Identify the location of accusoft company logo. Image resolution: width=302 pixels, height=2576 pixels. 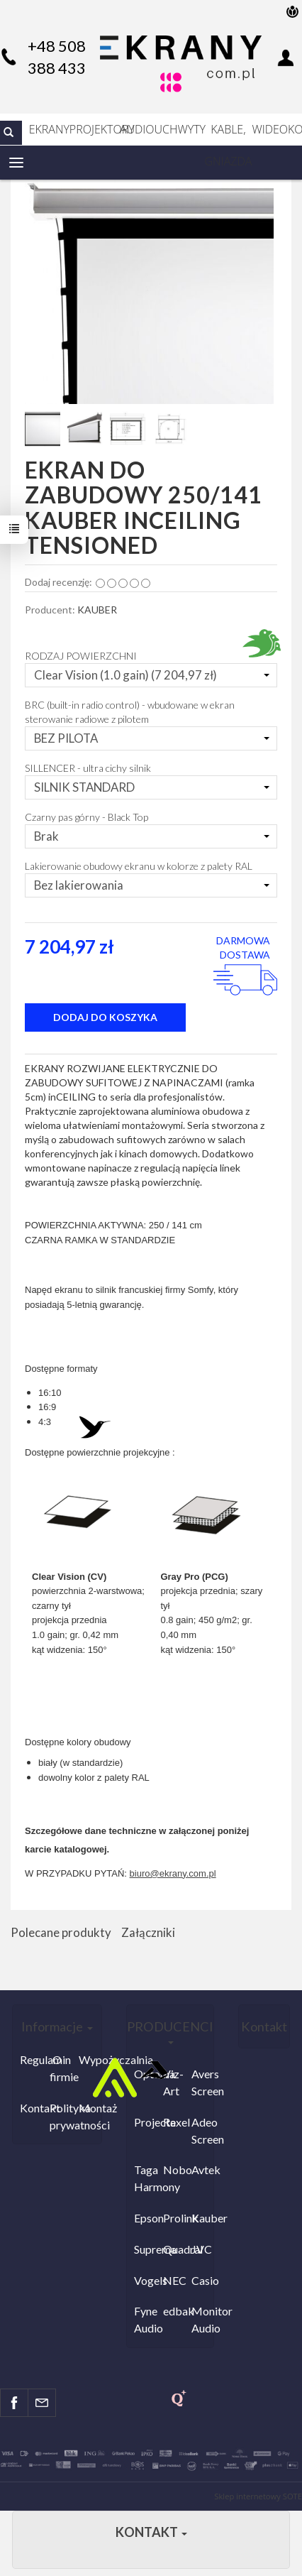
(154, 2070).